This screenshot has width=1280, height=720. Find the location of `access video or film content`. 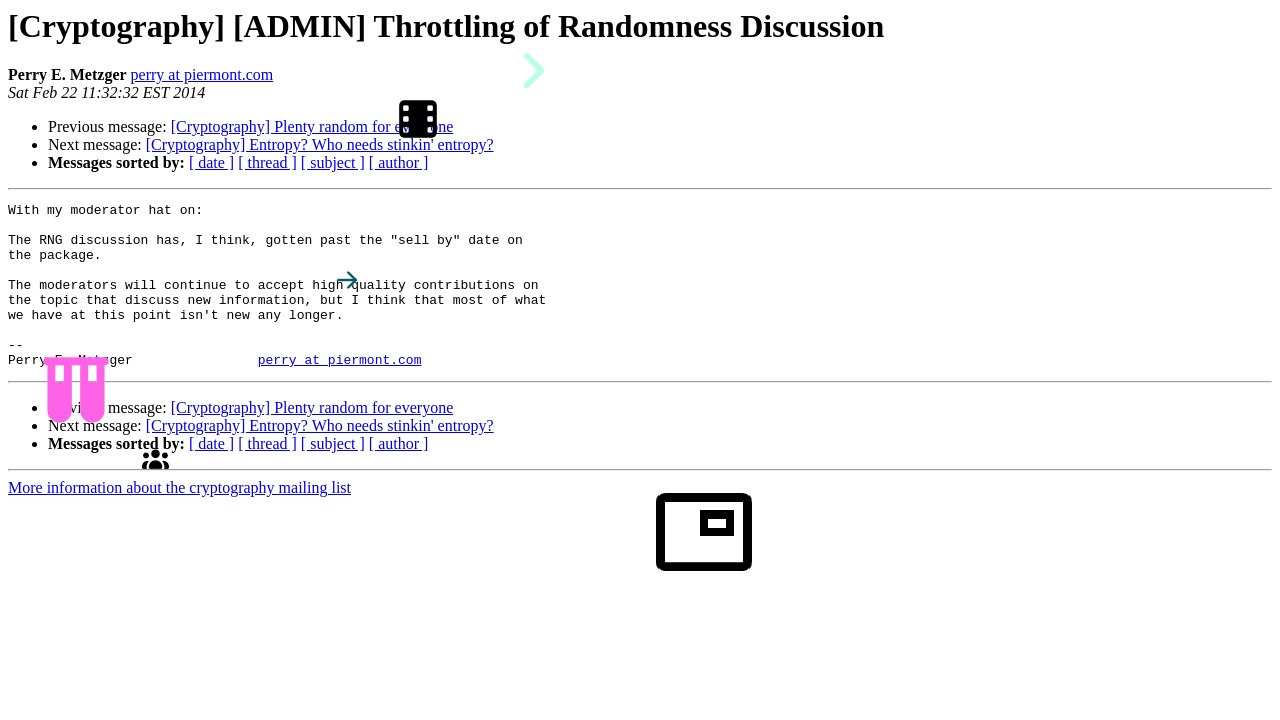

access video or film content is located at coordinates (418, 119).